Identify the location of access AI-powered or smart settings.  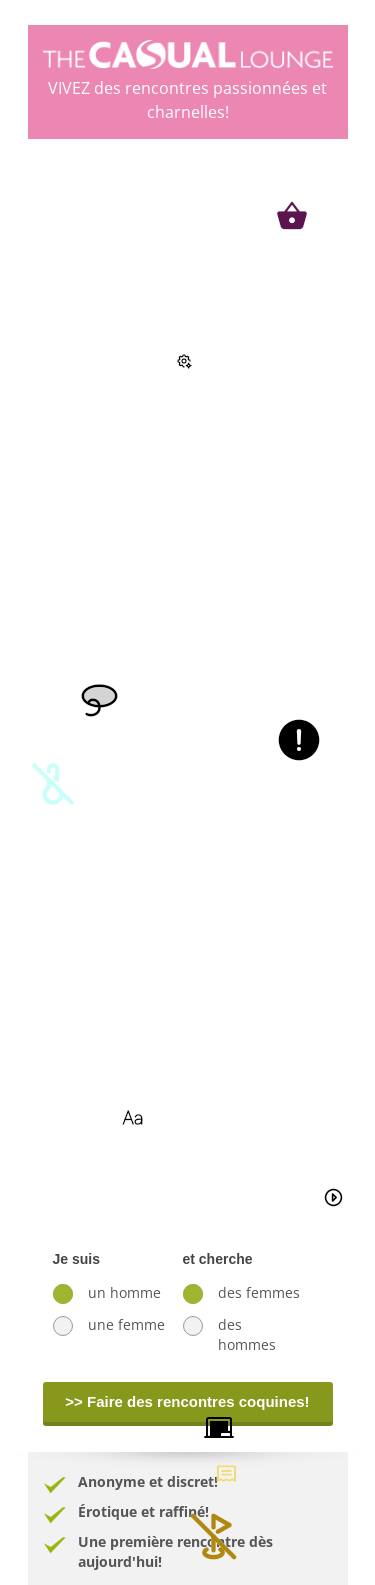
(184, 361).